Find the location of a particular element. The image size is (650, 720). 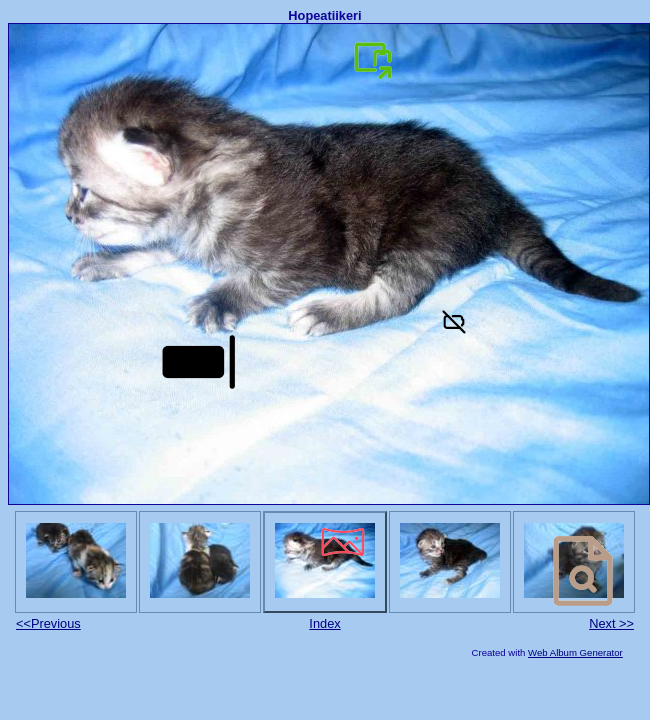

align content to the right is located at coordinates (200, 362).